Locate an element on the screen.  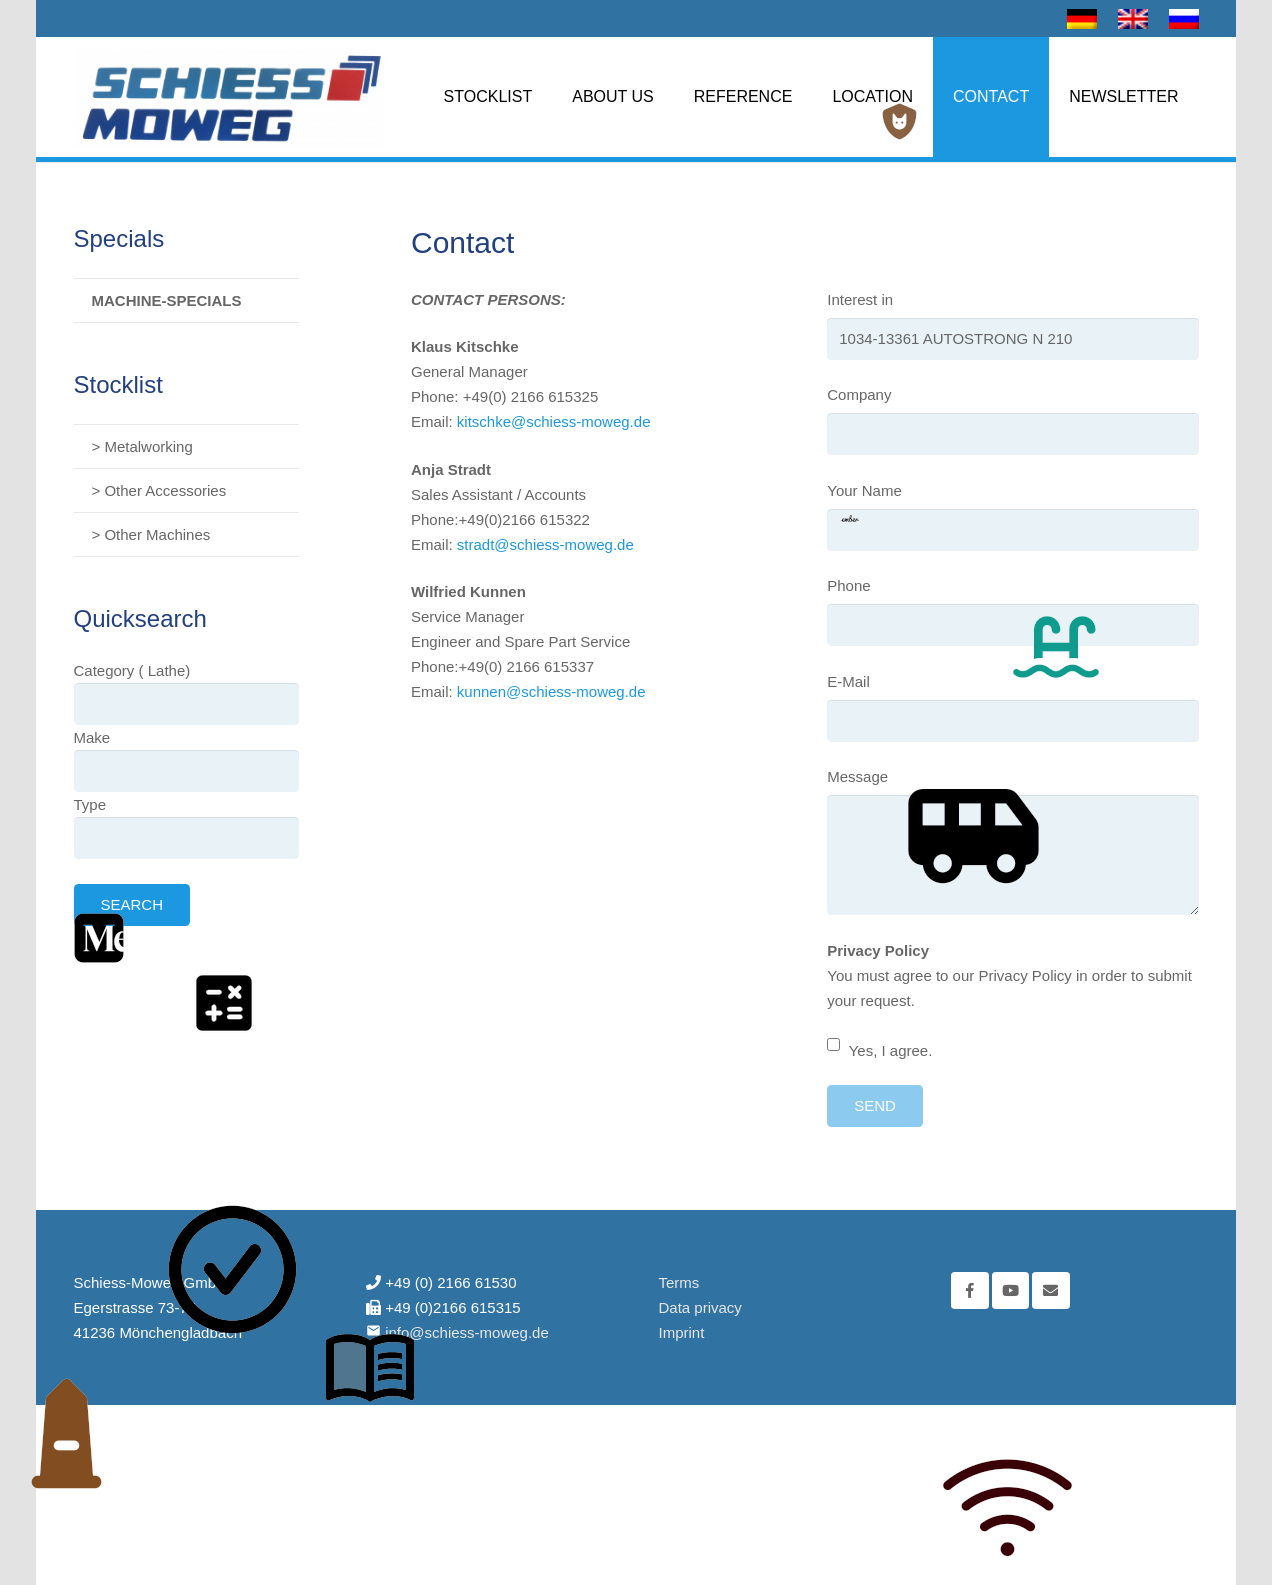
view monuments or landmarks nearby is located at coordinates (66, 1437).